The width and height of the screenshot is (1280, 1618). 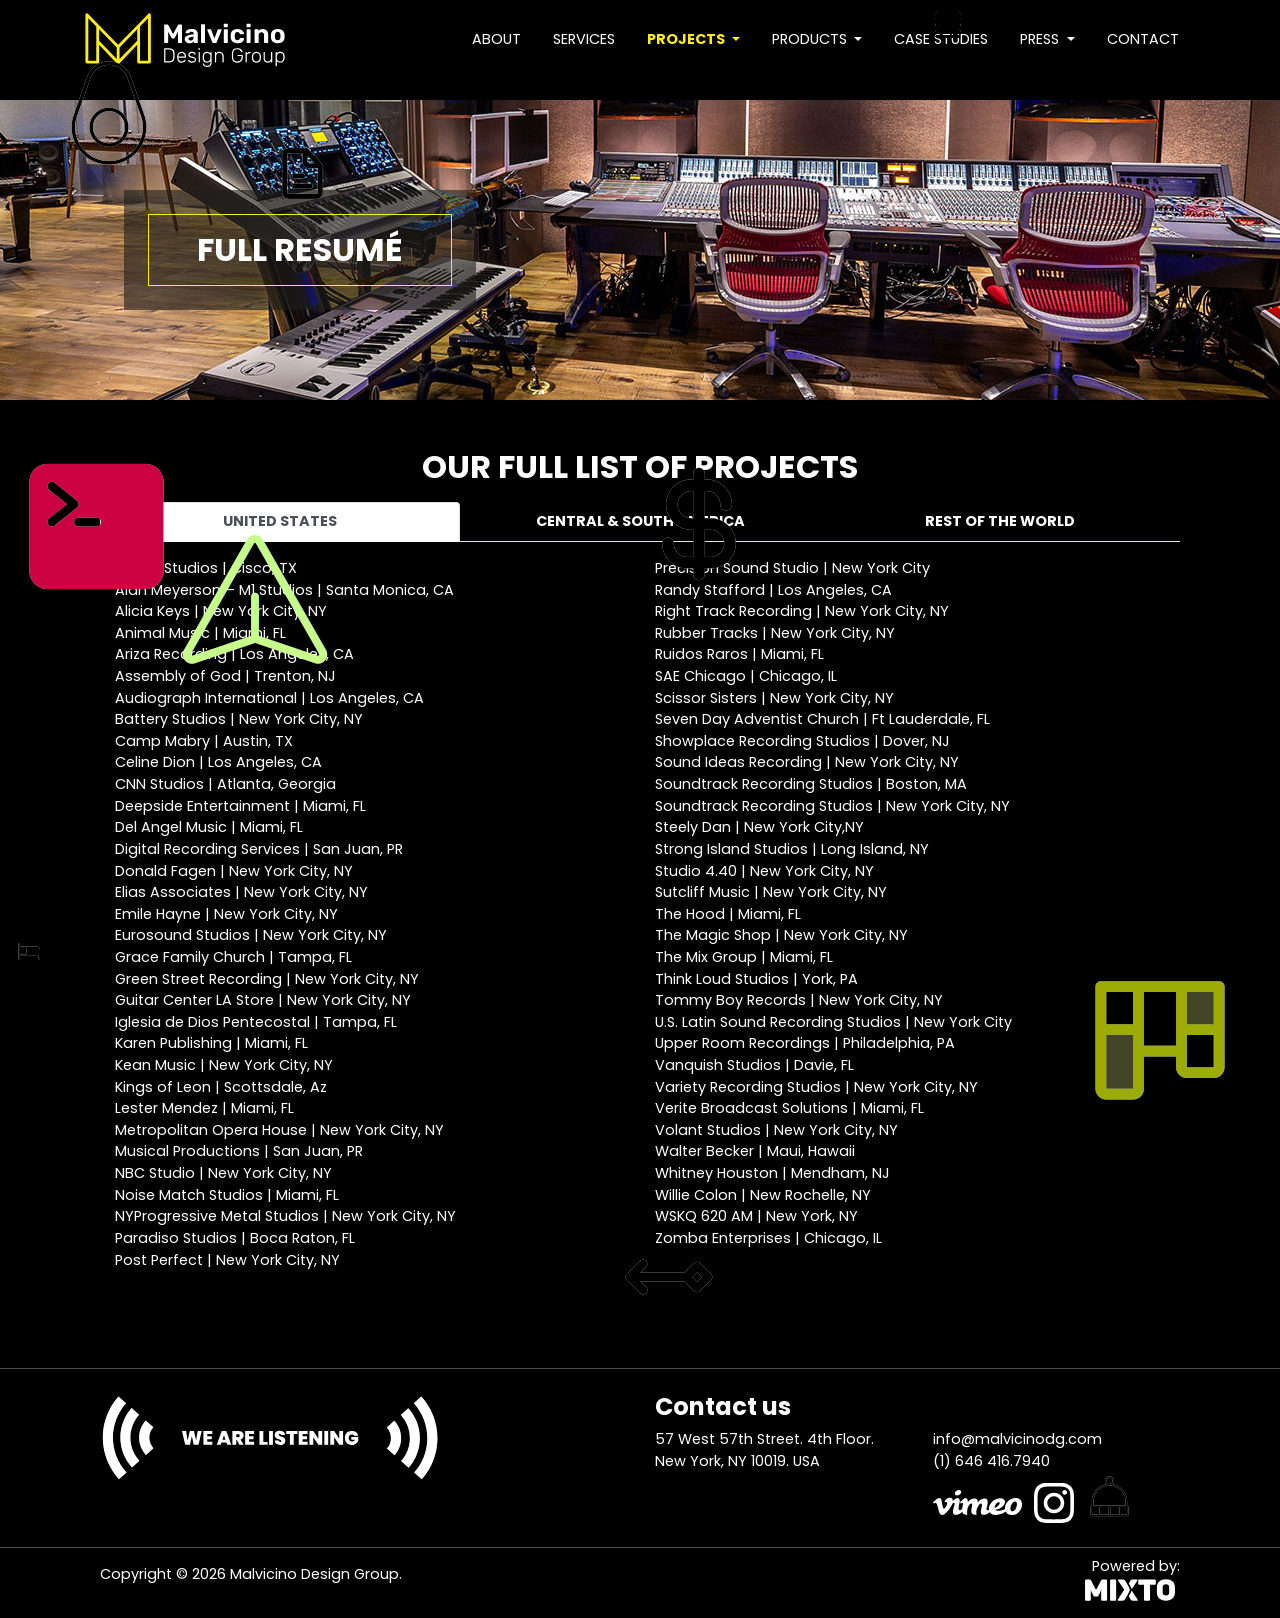 What do you see at coordinates (1160, 1035) in the screenshot?
I see `view kanban board` at bounding box center [1160, 1035].